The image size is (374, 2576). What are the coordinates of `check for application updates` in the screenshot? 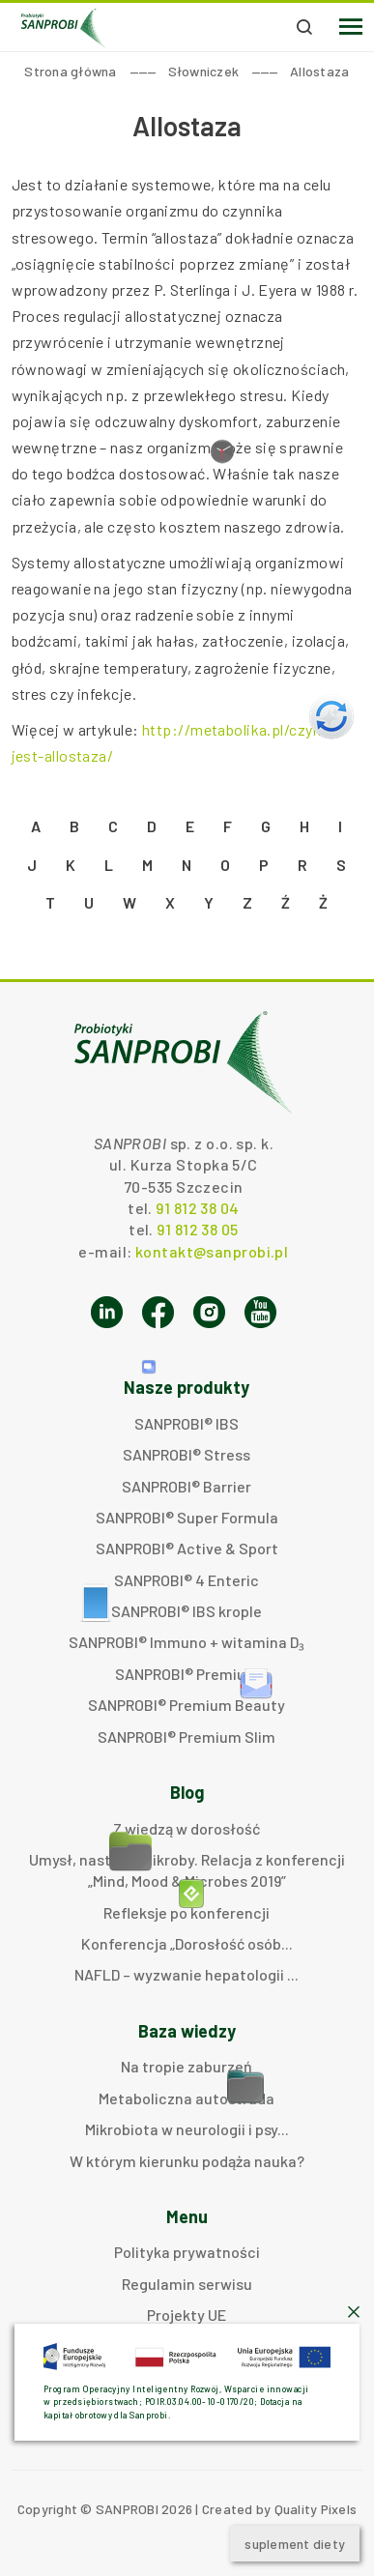 It's located at (331, 716).